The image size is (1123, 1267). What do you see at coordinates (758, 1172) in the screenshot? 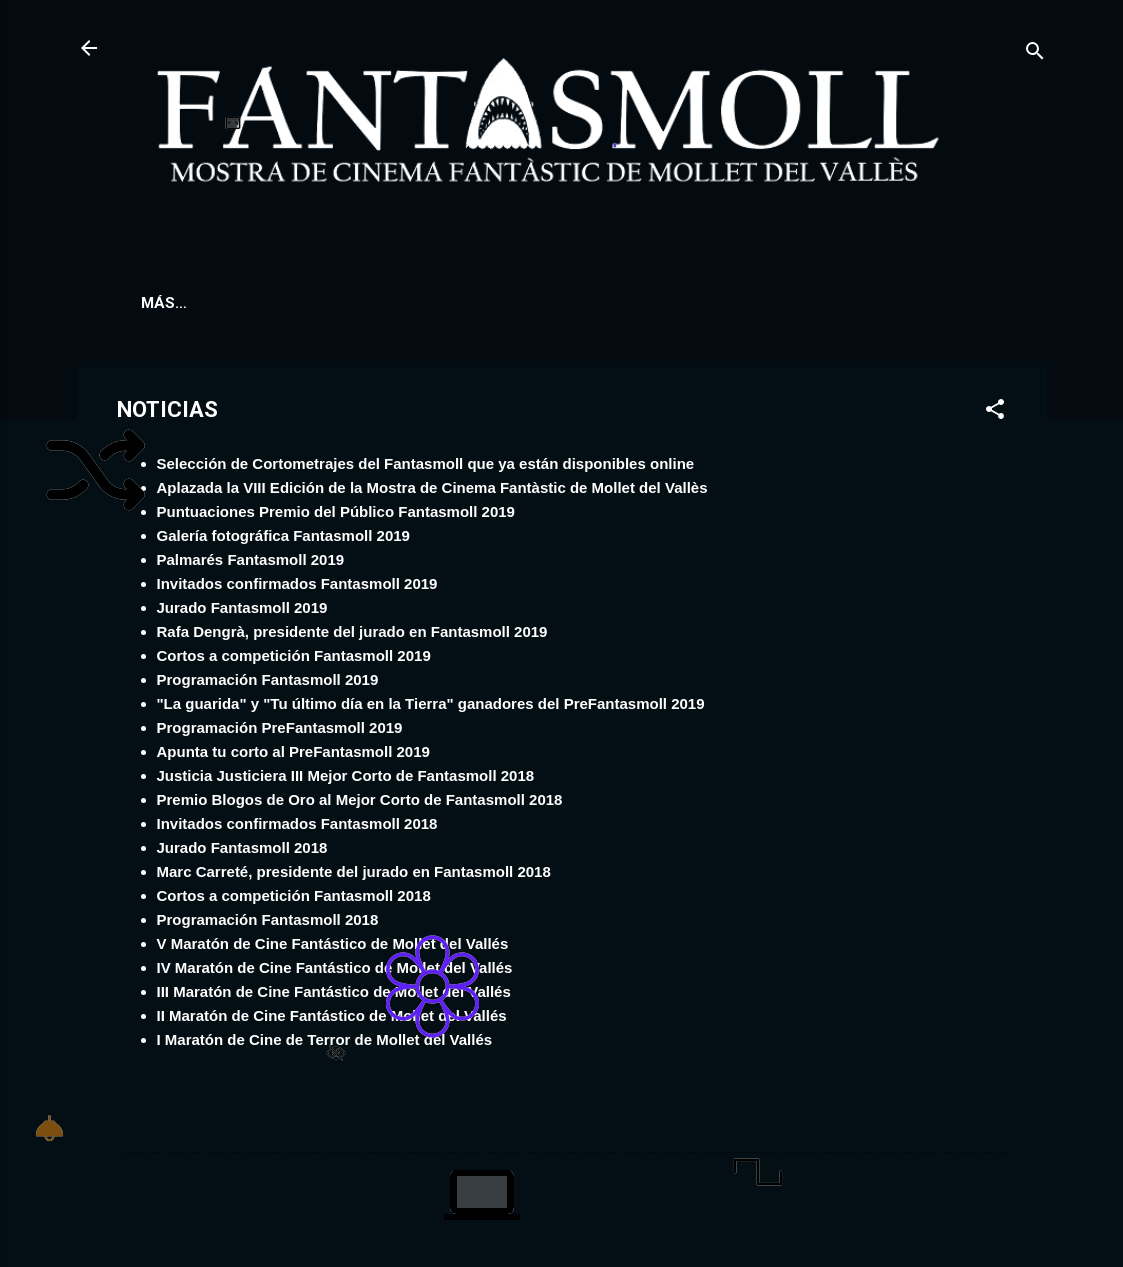
I see `toggle square wave audio signal` at bounding box center [758, 1172].